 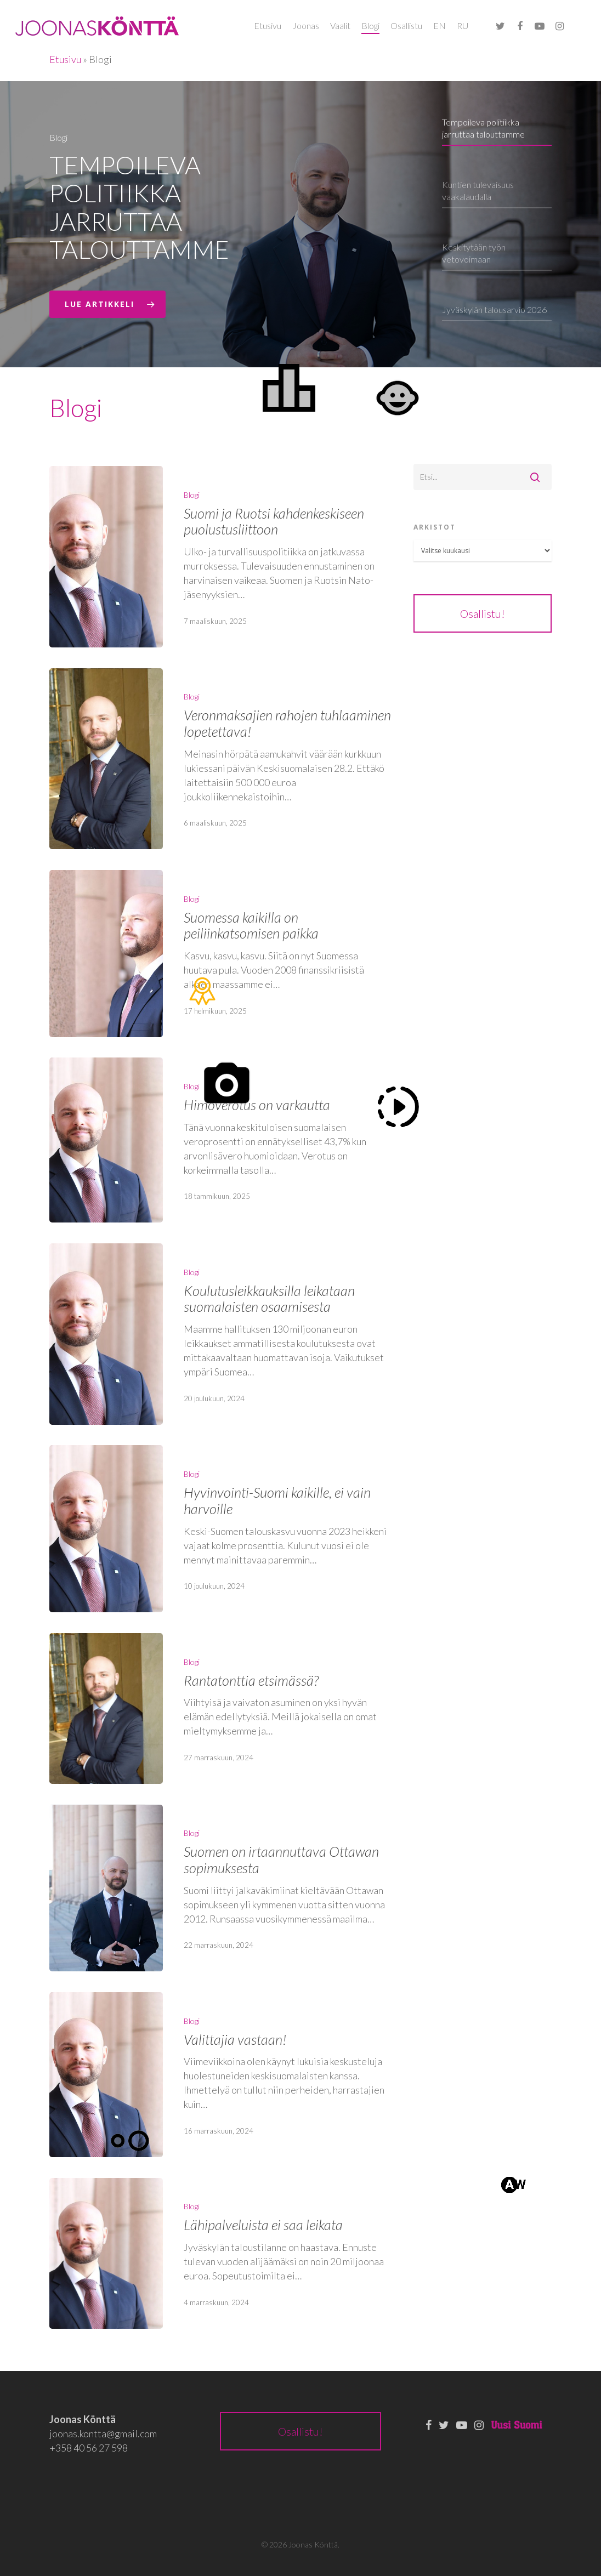 I want to click on view achievements or awards, so click(x=202, y=991).